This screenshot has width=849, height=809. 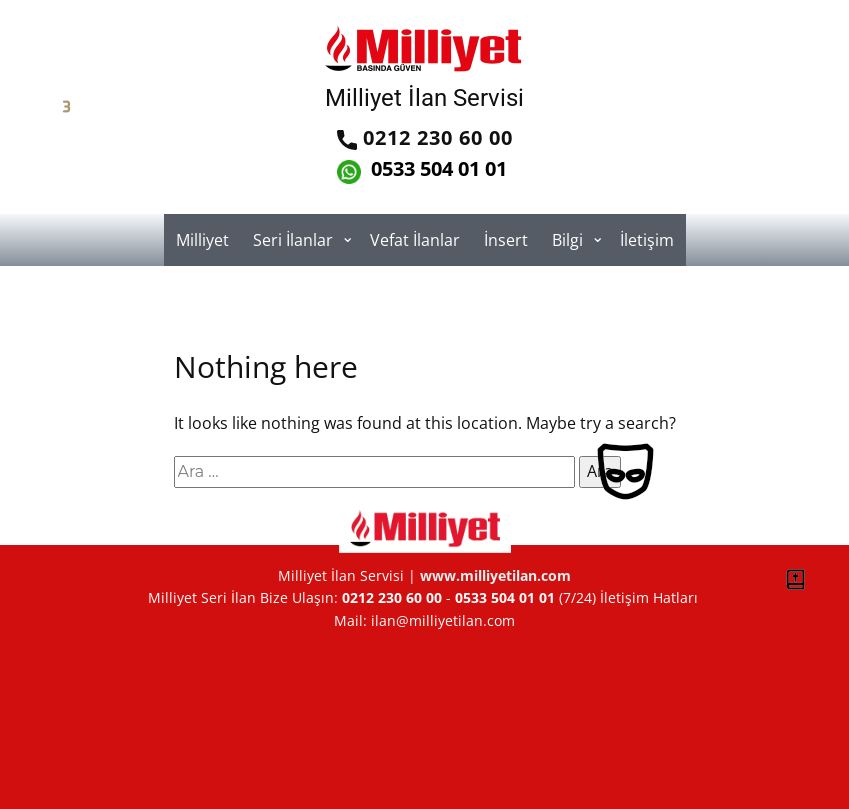 I want to click on open the Grindr app, so click(x=625, y=471).